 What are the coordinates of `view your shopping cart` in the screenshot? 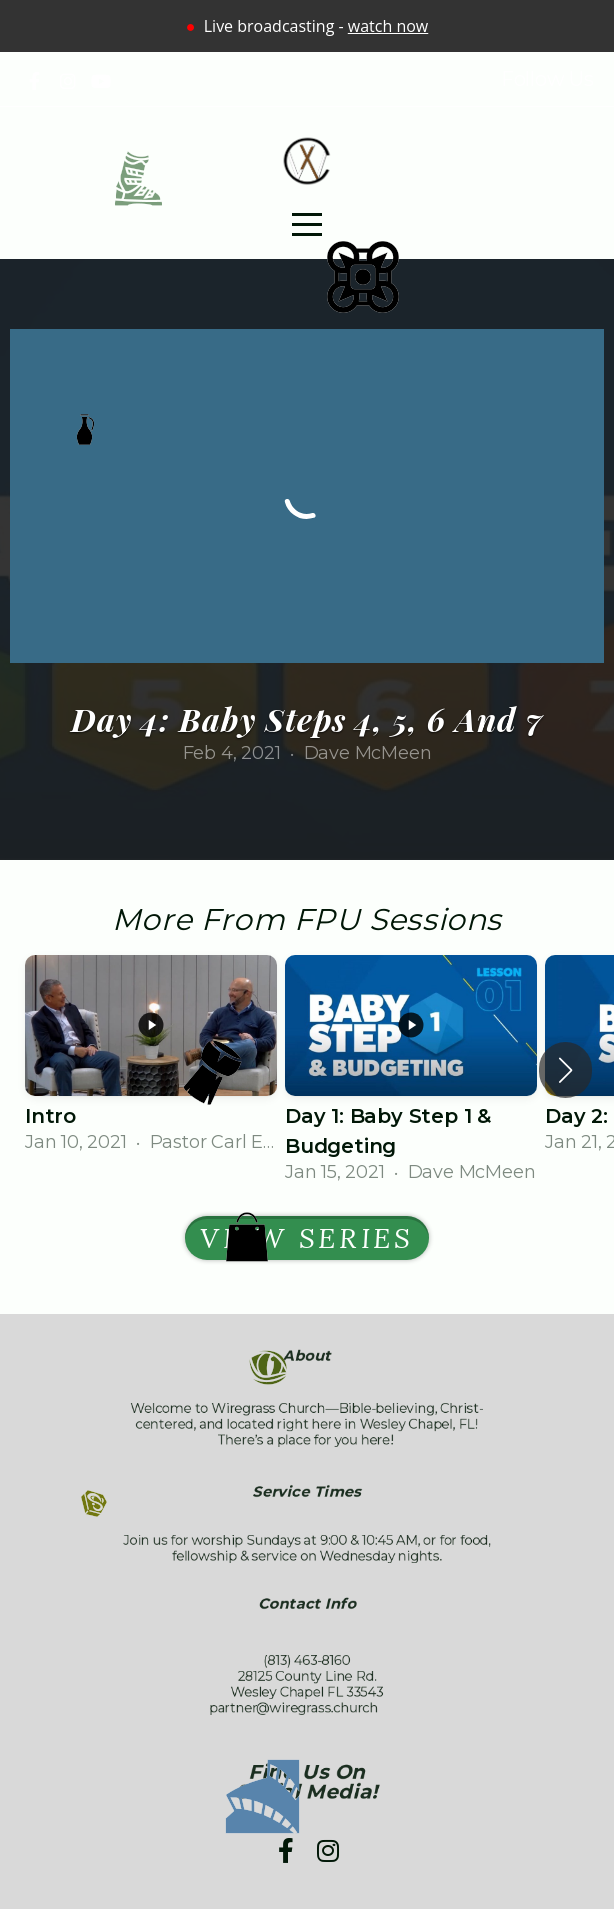 It's located at (247, 1237).